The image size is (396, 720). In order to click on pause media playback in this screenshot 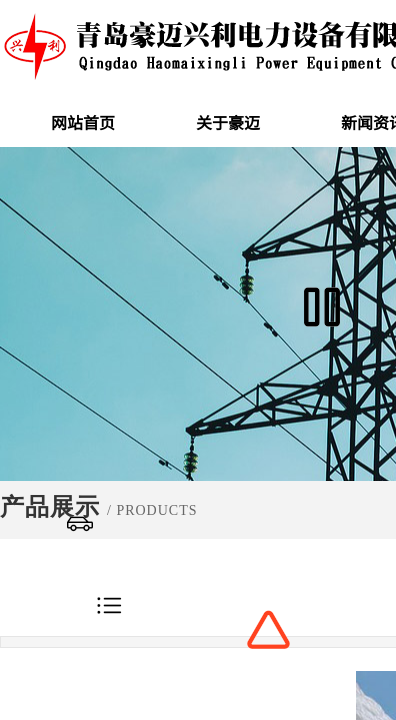, I will do `click(322, 307)`.